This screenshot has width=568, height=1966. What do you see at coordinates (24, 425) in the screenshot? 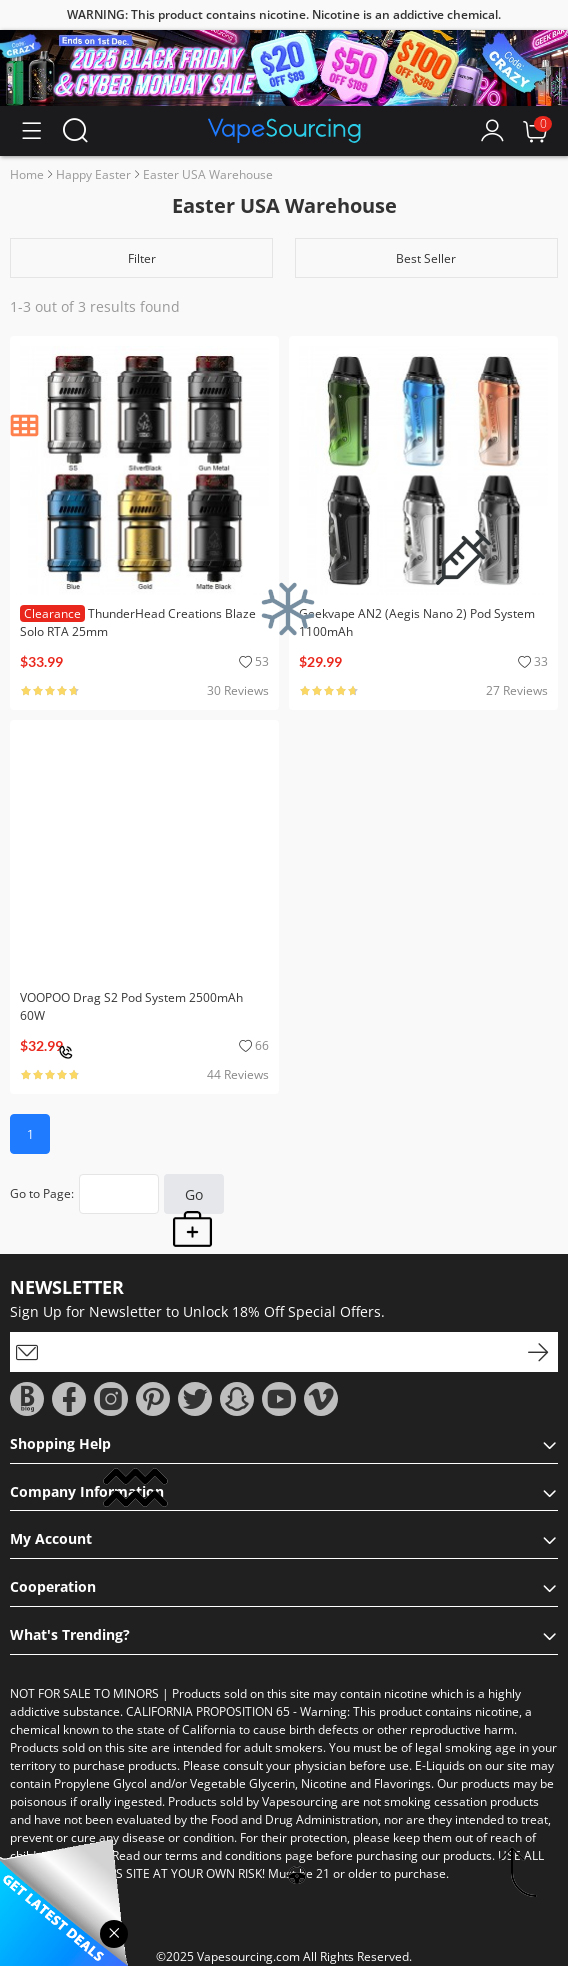
I see `open app grid or launcher` at bounding box center [24, 425].